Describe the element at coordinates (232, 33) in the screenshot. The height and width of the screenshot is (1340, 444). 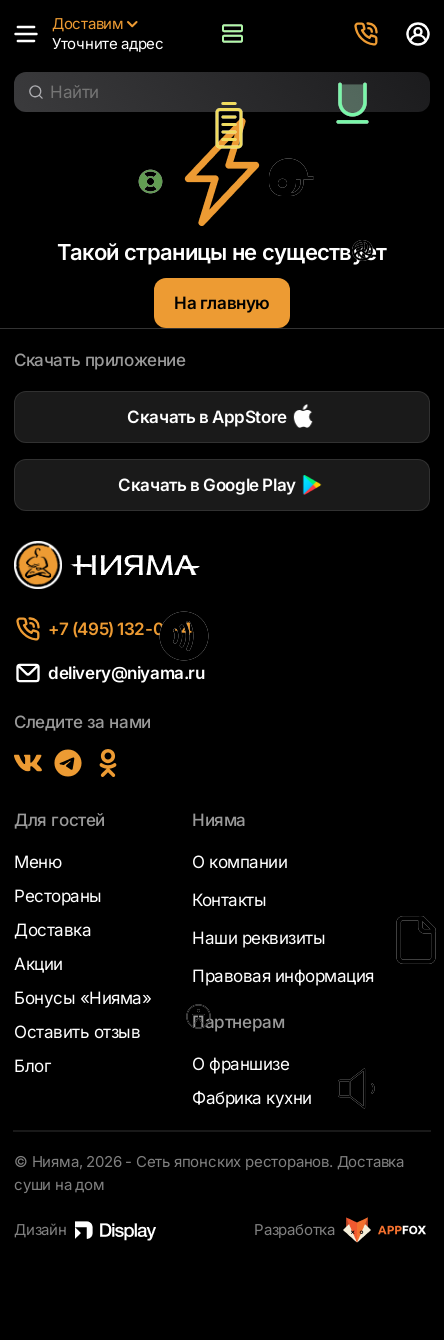
I see `switch to row layout view` at that location.